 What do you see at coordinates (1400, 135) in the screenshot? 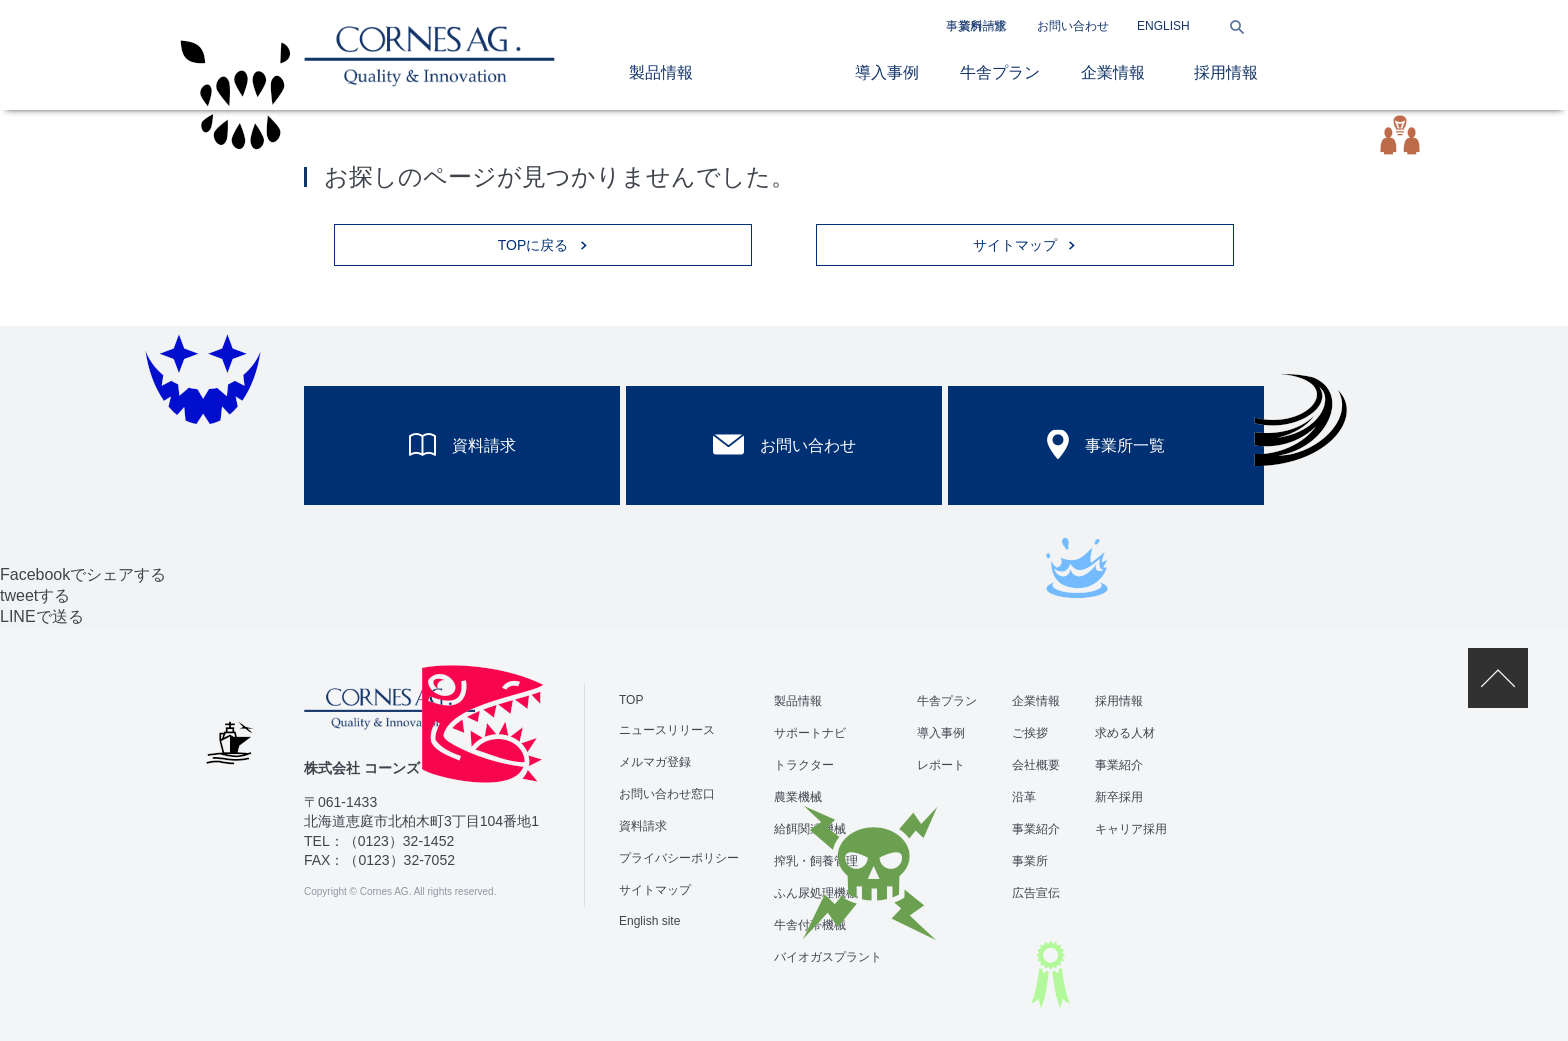
I see `start a team brainstorming session` at bounding box center [1400, 135].